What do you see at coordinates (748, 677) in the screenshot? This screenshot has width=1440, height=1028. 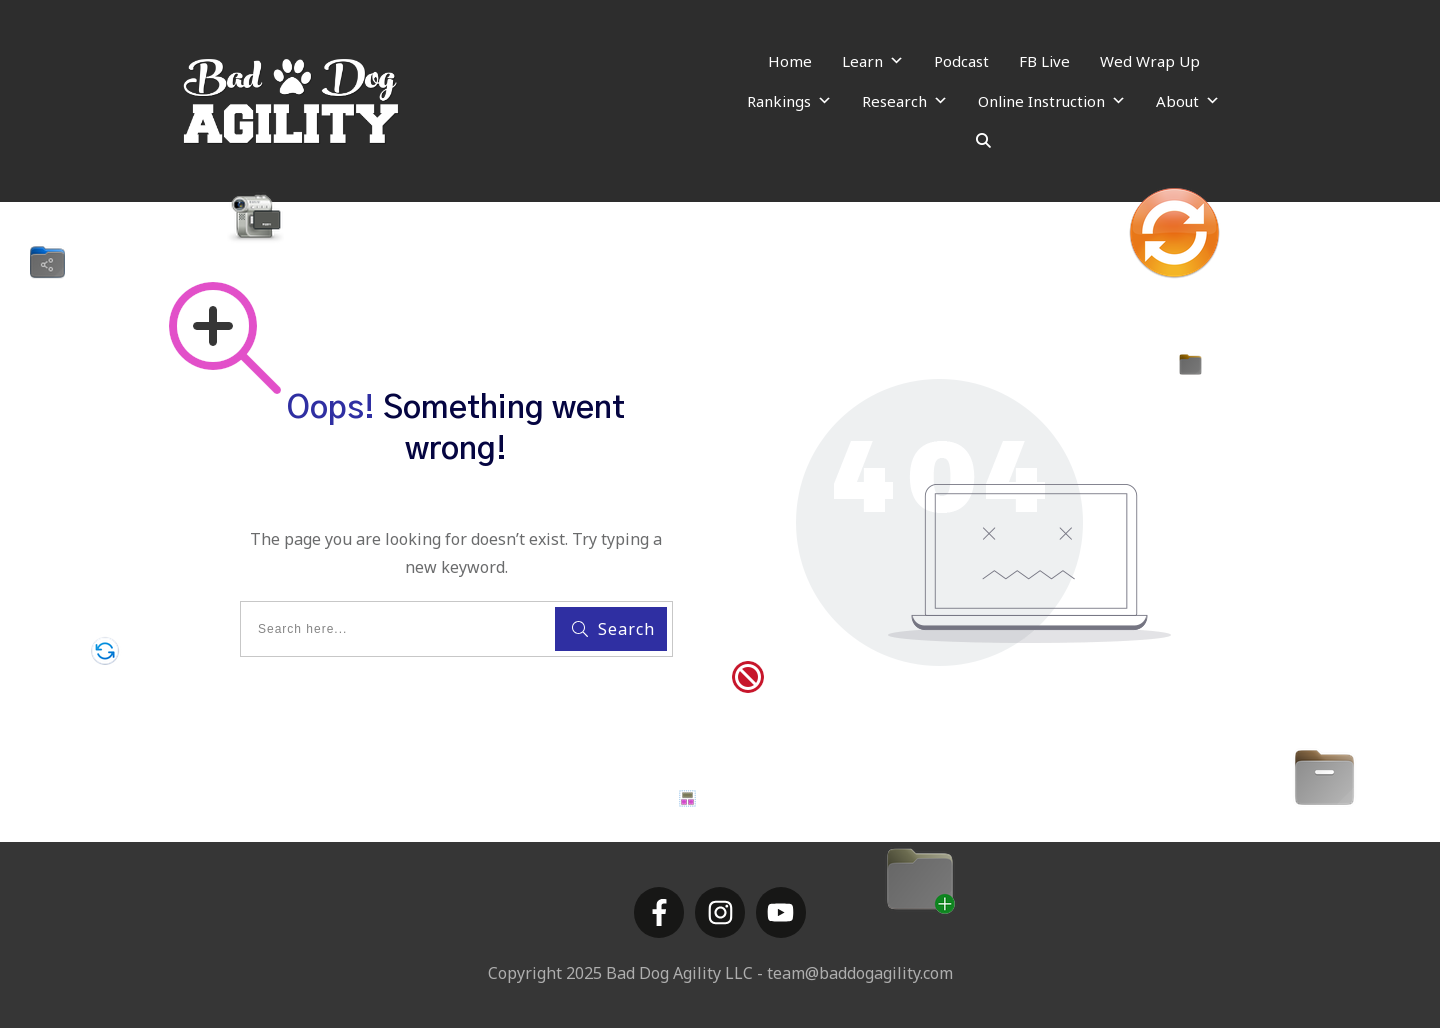 I see `remove a group or team` at bounding box center [748, 677].